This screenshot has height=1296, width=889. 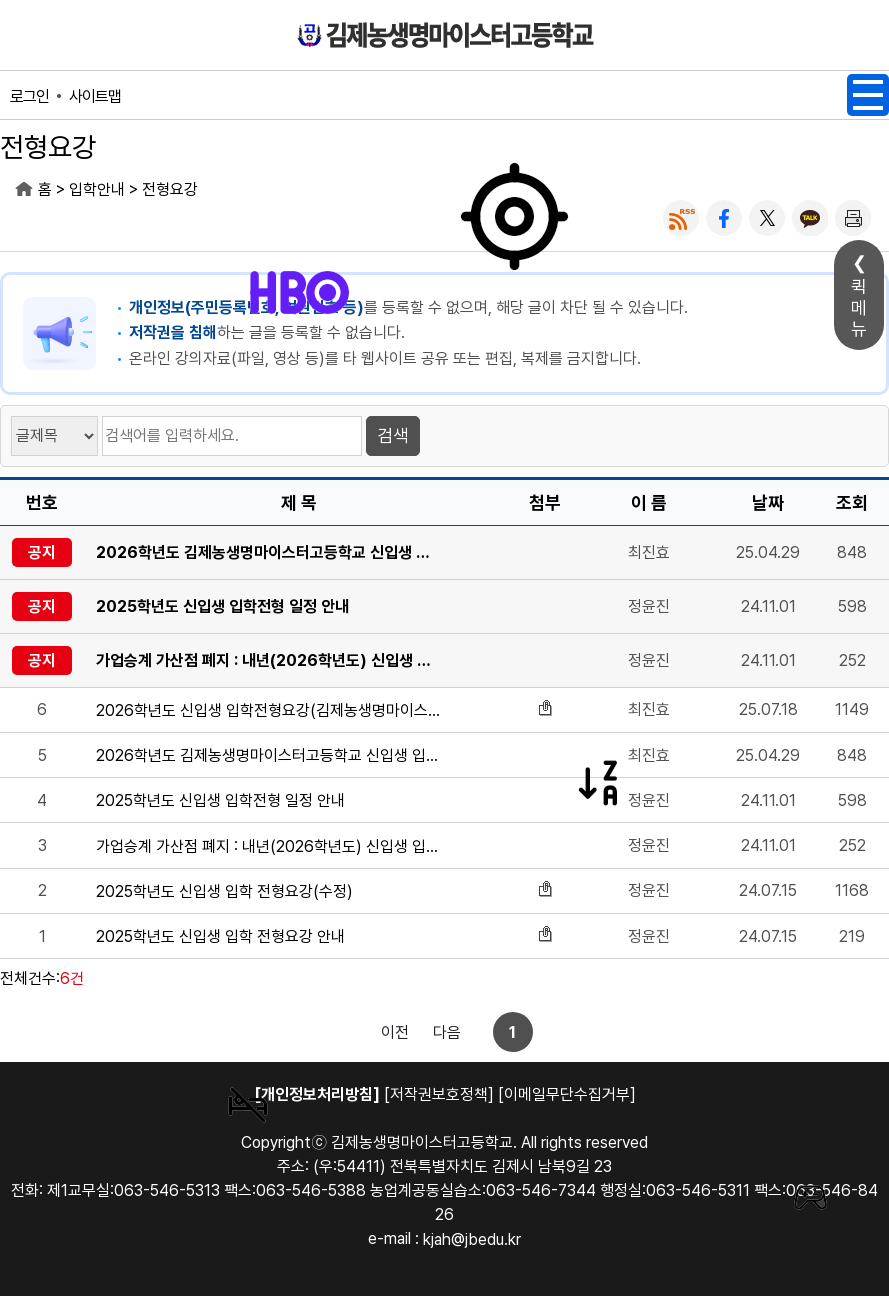 What do you see at coordinates (297, 292) in the screenshot?
I see `open the HBO streaming app` at bounding box center [297, 292].